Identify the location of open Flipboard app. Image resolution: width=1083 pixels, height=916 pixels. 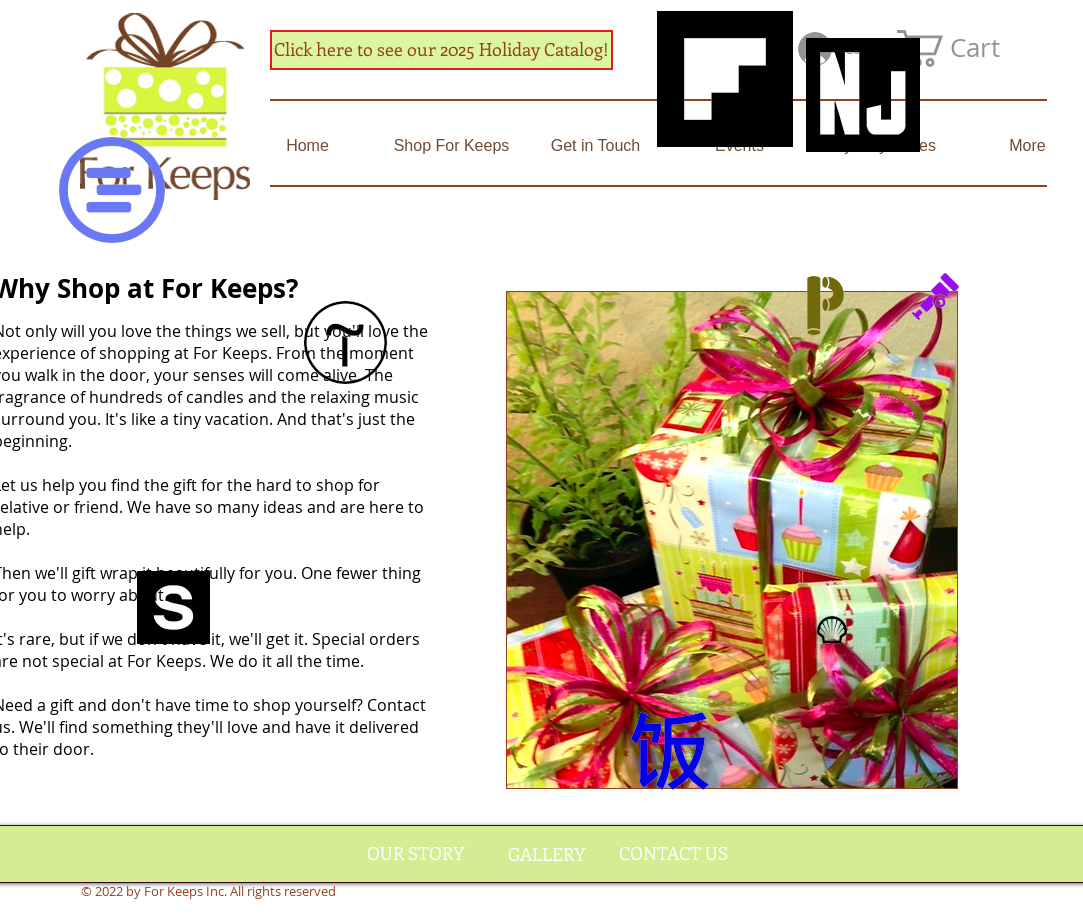
(725, 79).